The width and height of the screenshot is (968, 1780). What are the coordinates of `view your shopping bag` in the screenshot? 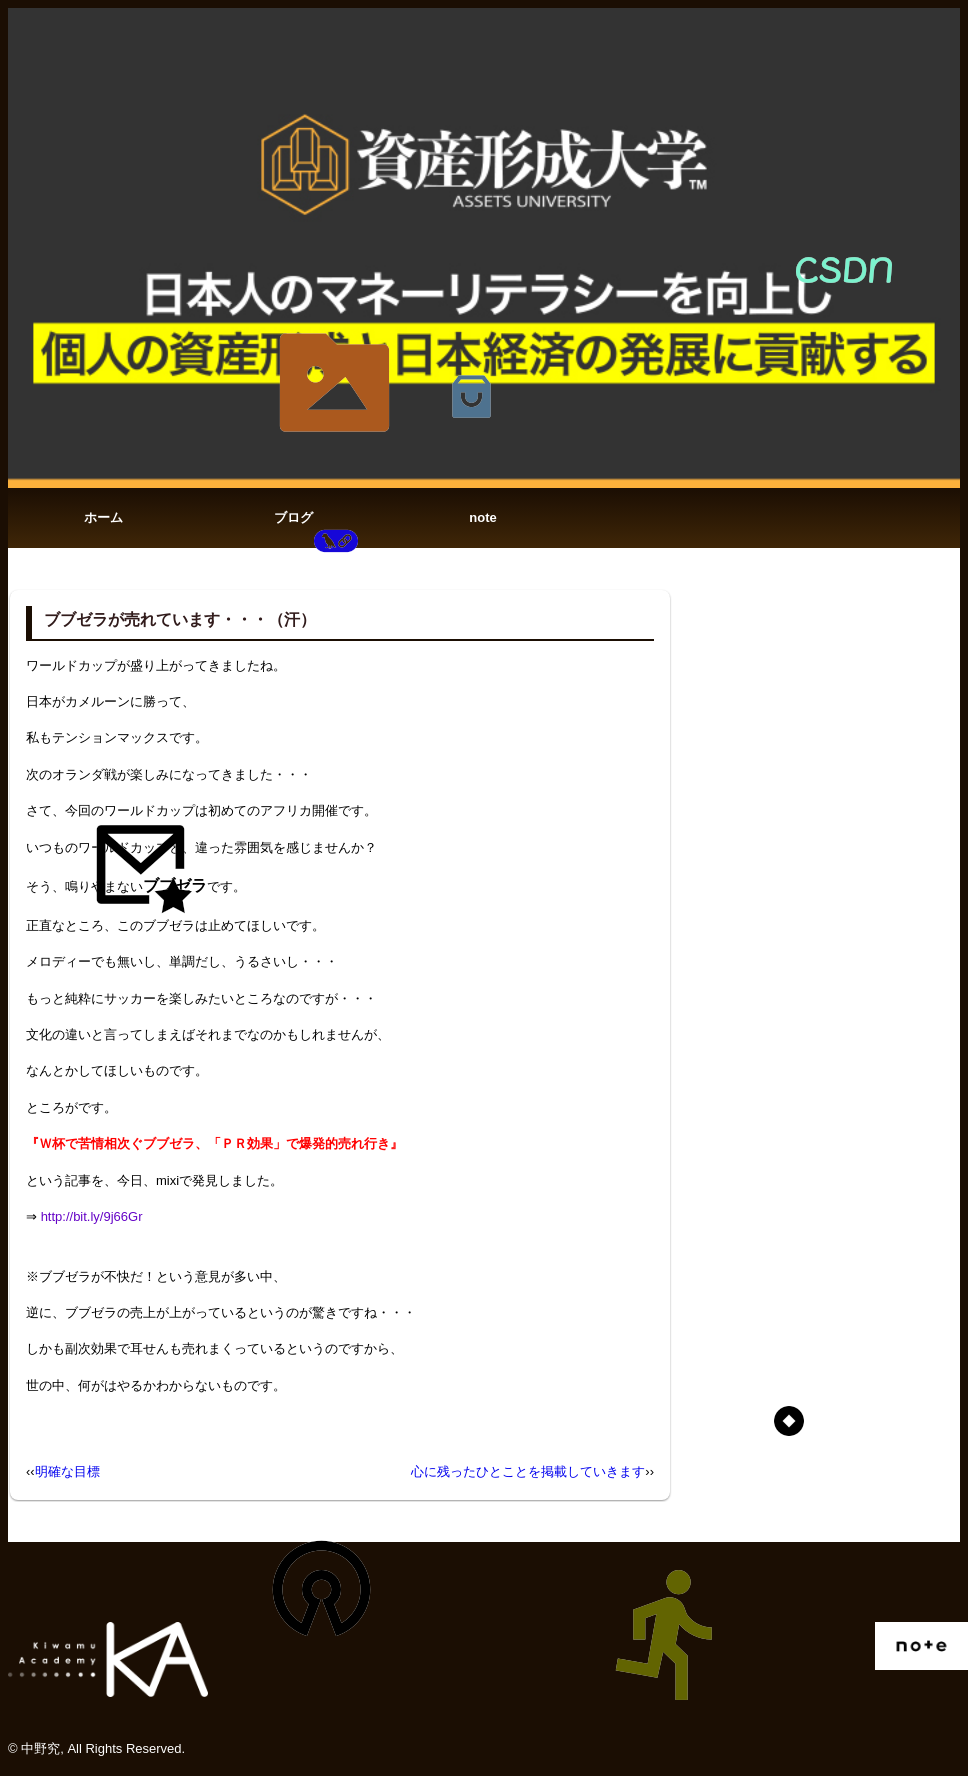 It's located at (471, 396).